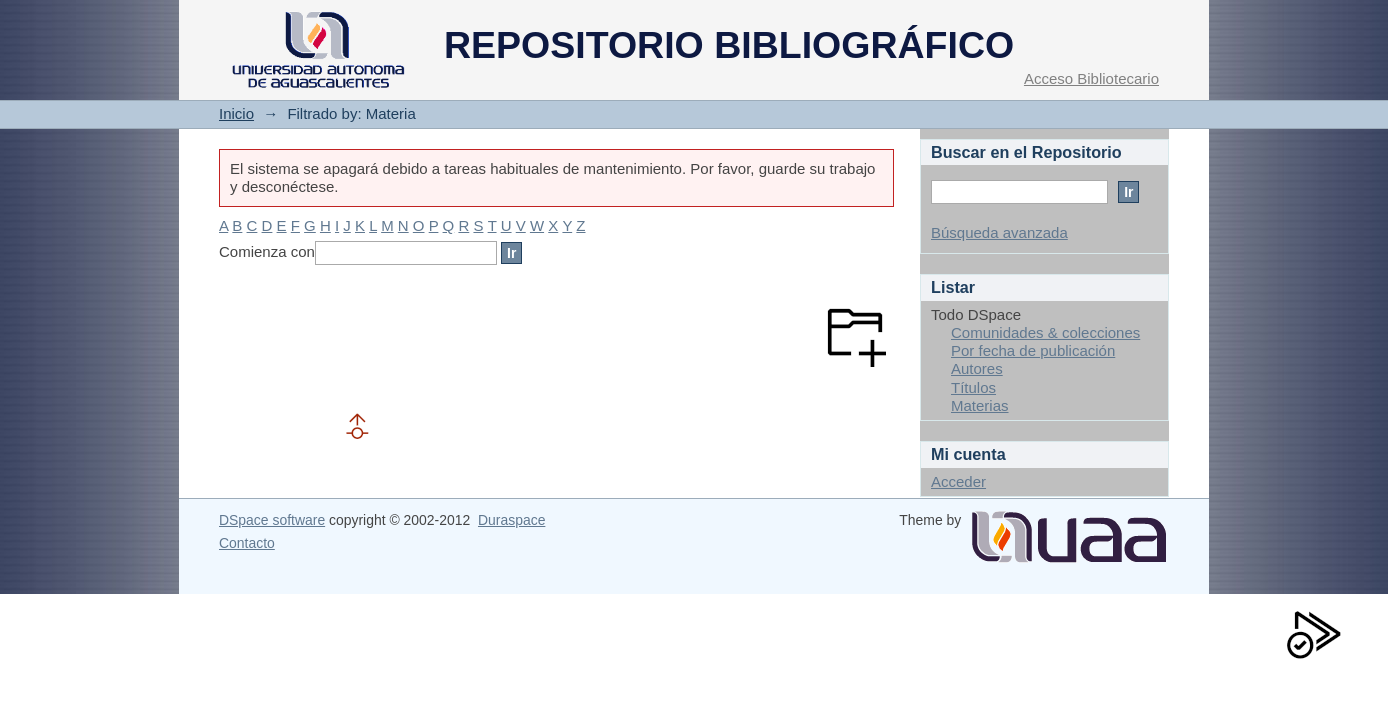 The image size is (1388, 720). What do you see at coordinates (855, 336) in the screenshot?
I see `create a new folder` at bounding box center [855, 336].